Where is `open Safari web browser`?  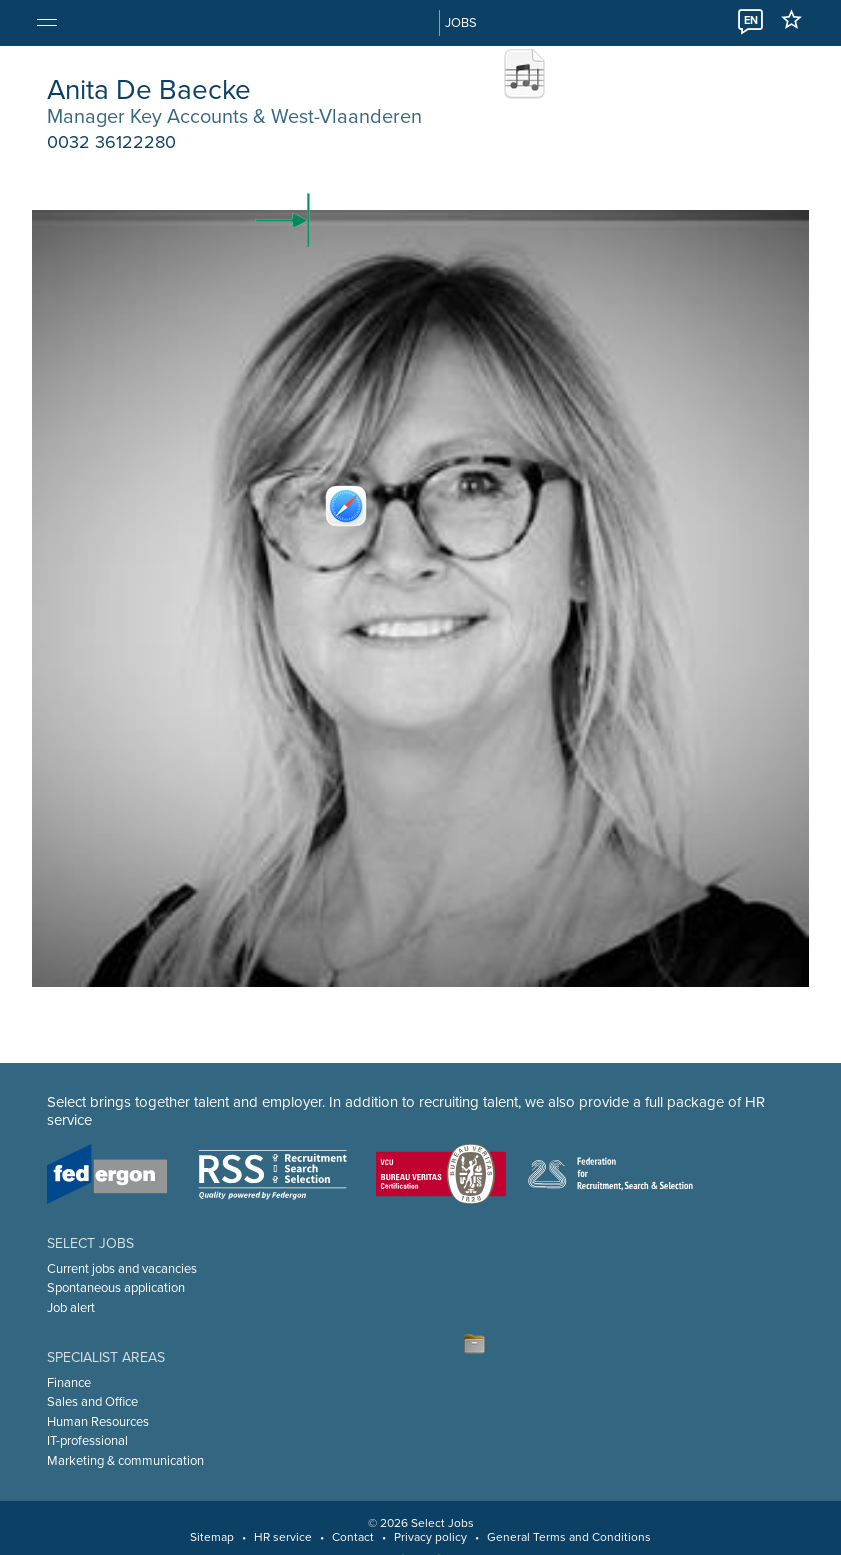 open Safari web browser is located at coordinates (346, 506).